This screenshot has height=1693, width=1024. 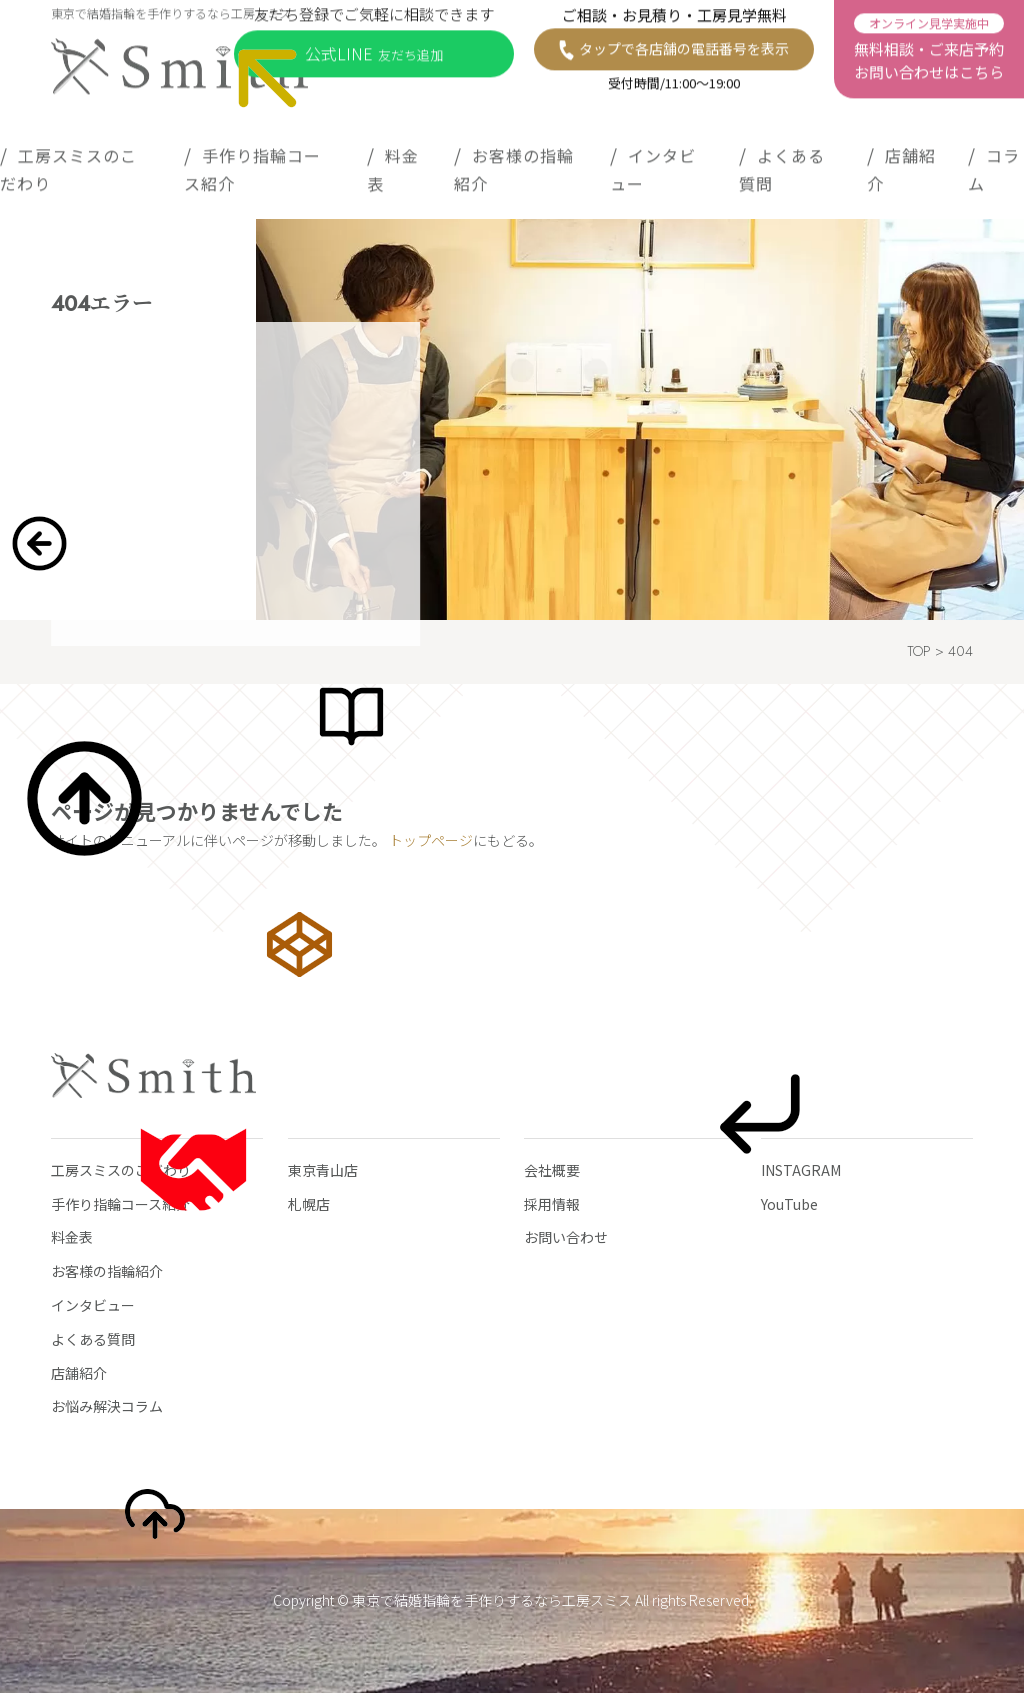 What do you see at coordinates (84, 798) in the screenshot?
I see `scroll to top of page` at bounding box center [84, 798].